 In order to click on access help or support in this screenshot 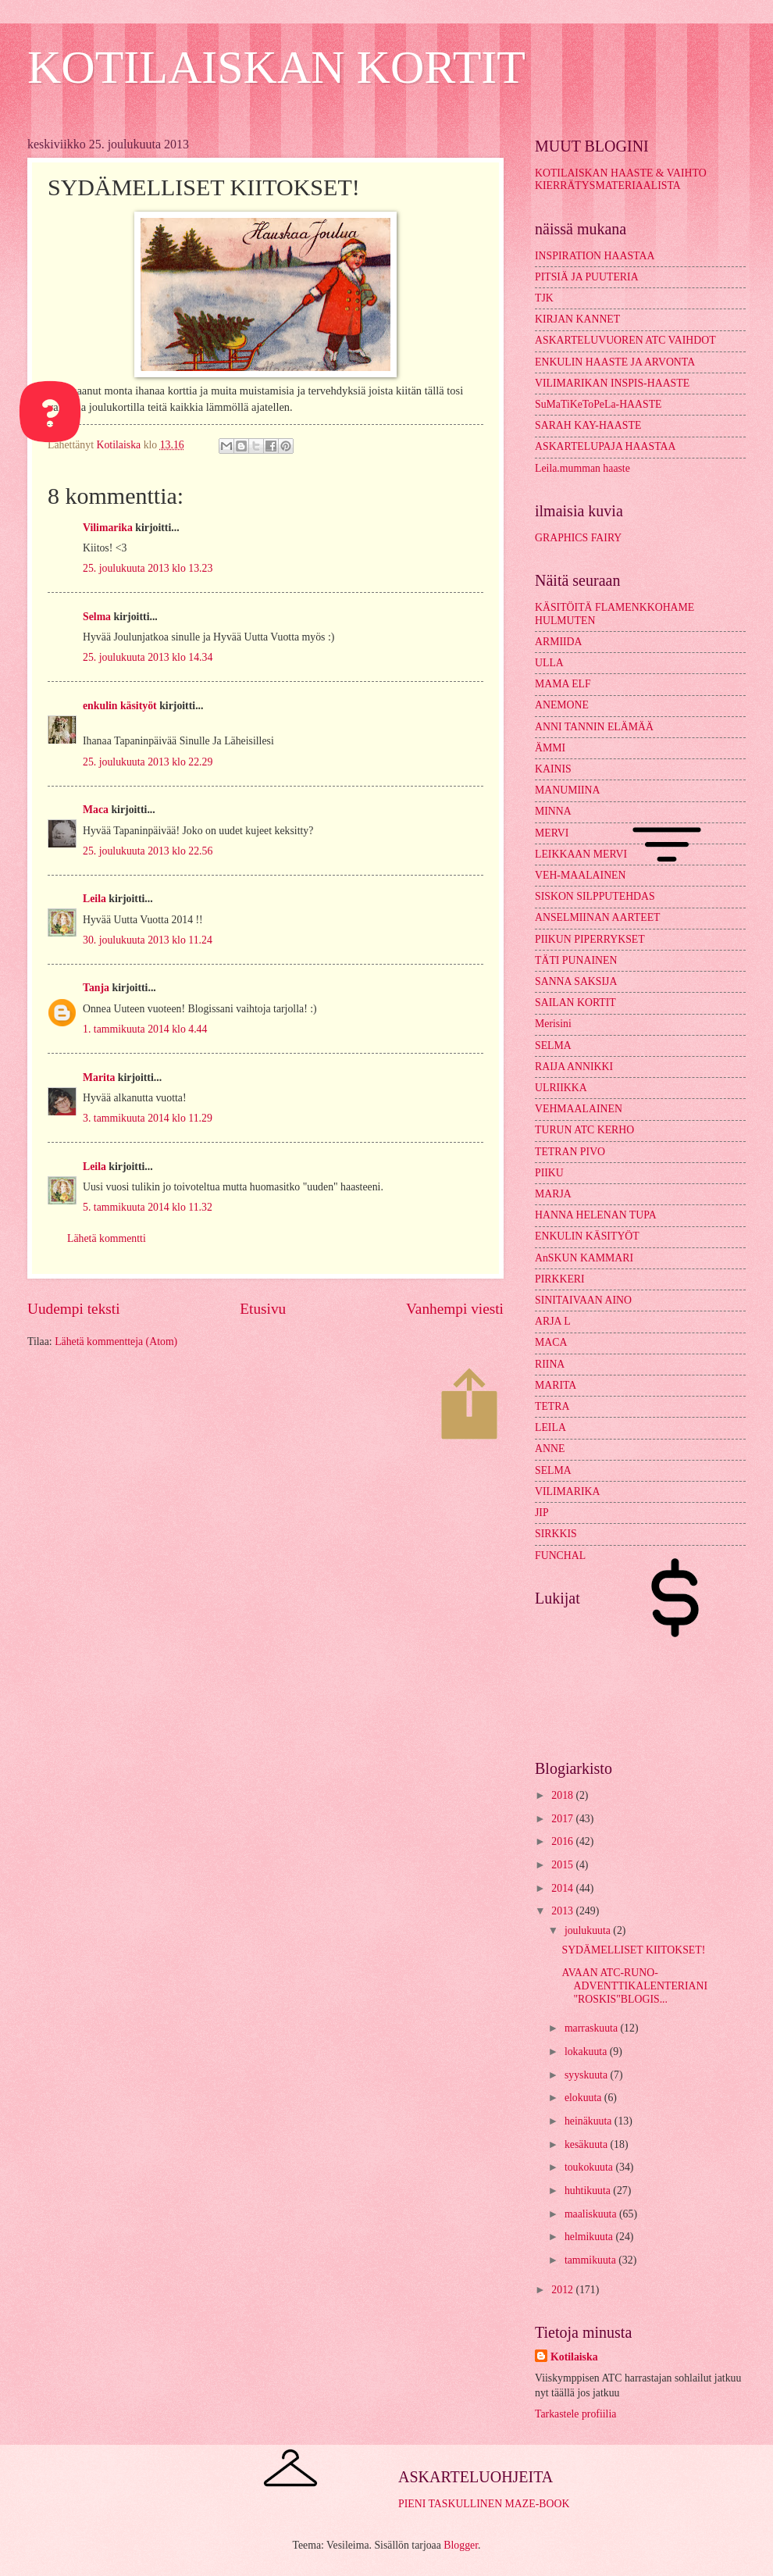, I will do `click(50, 412)`.